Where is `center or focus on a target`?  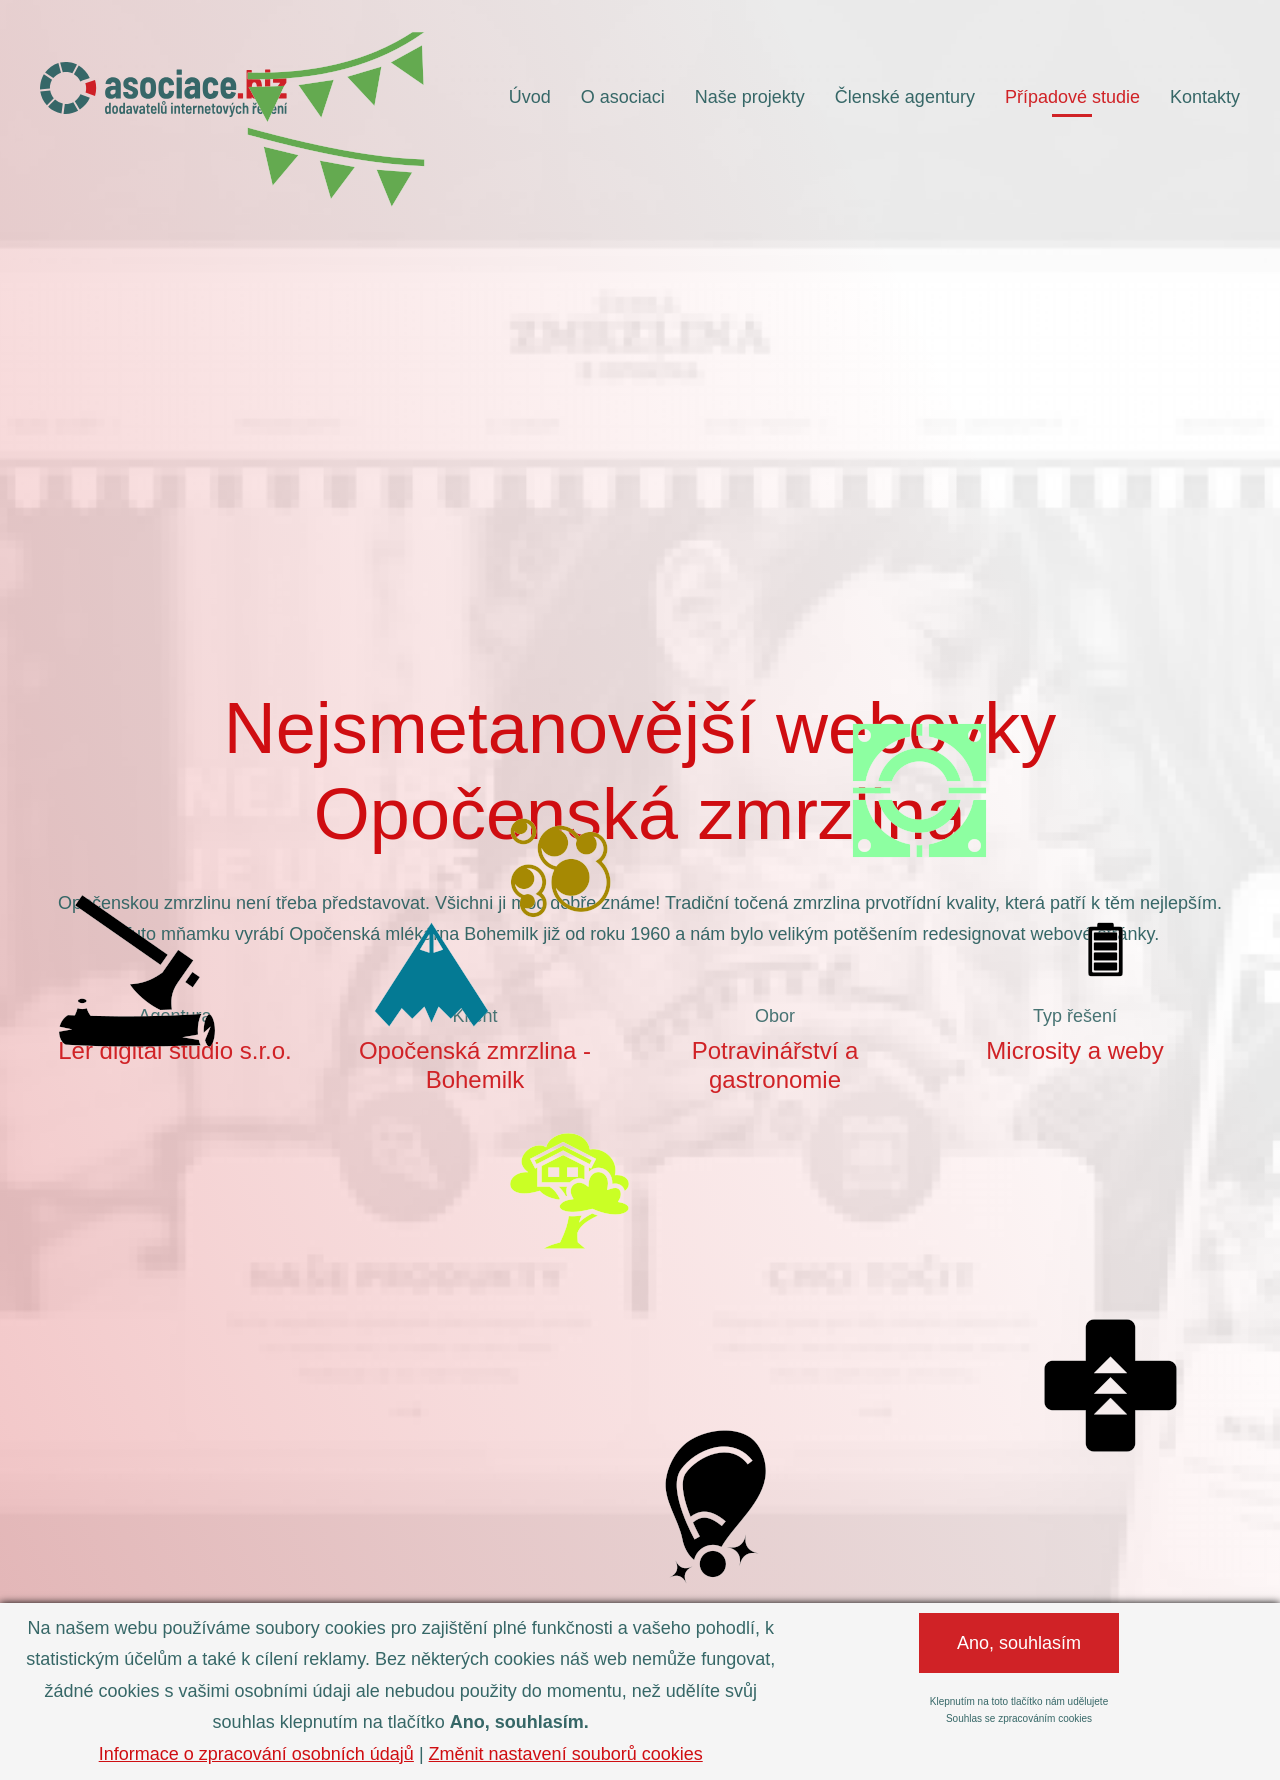 center or focus on a target is located at coordinates (919, 790).